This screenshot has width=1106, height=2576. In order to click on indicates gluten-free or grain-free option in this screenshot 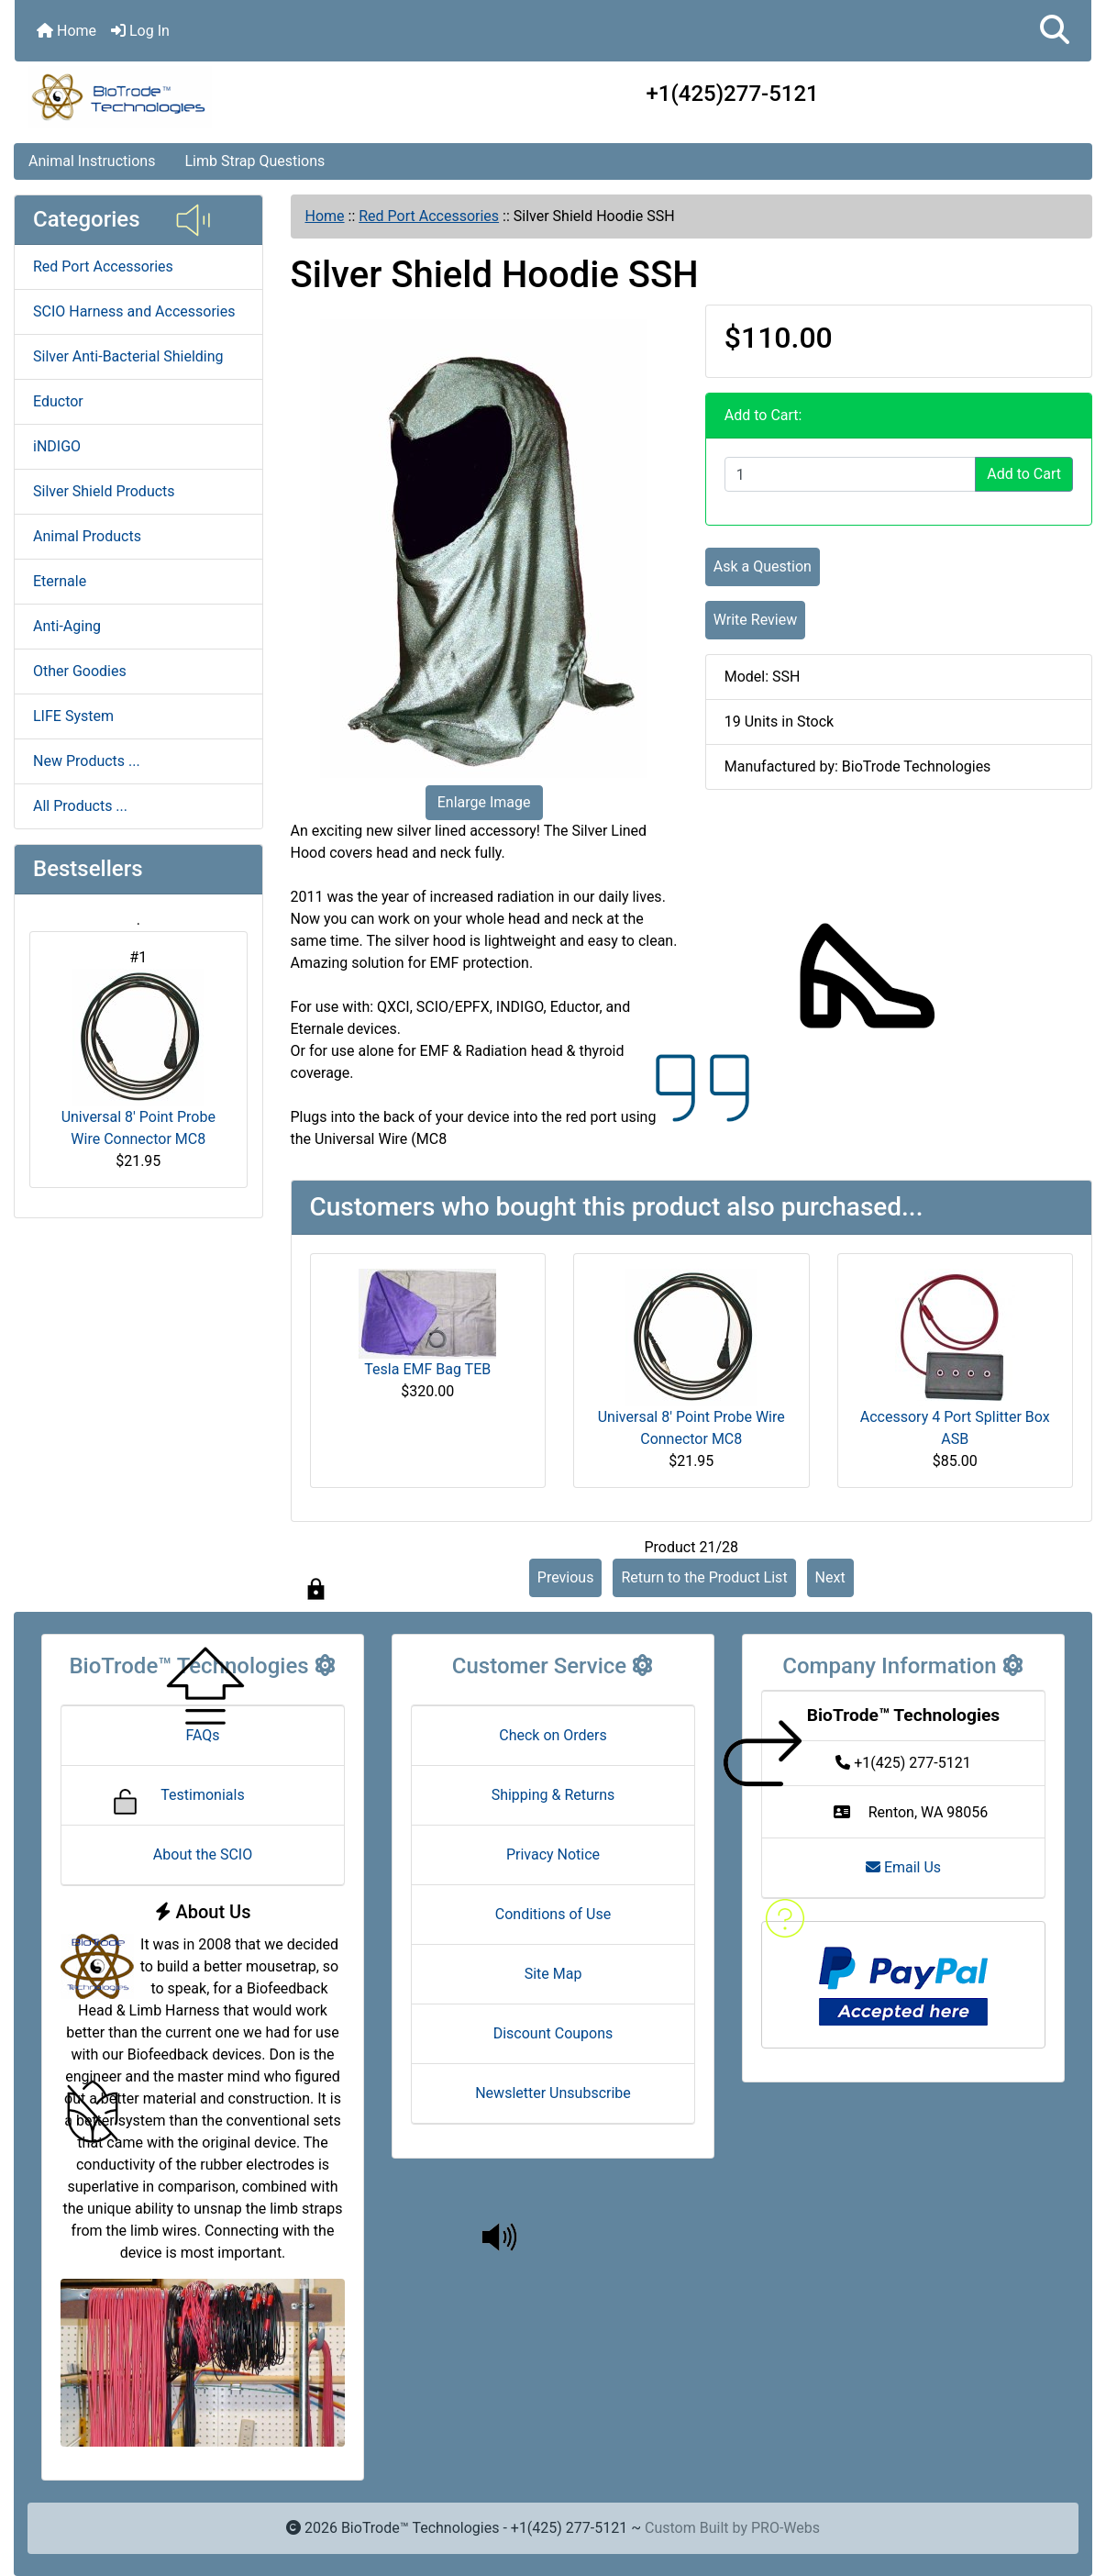, I will do `click(93, 2113)`.